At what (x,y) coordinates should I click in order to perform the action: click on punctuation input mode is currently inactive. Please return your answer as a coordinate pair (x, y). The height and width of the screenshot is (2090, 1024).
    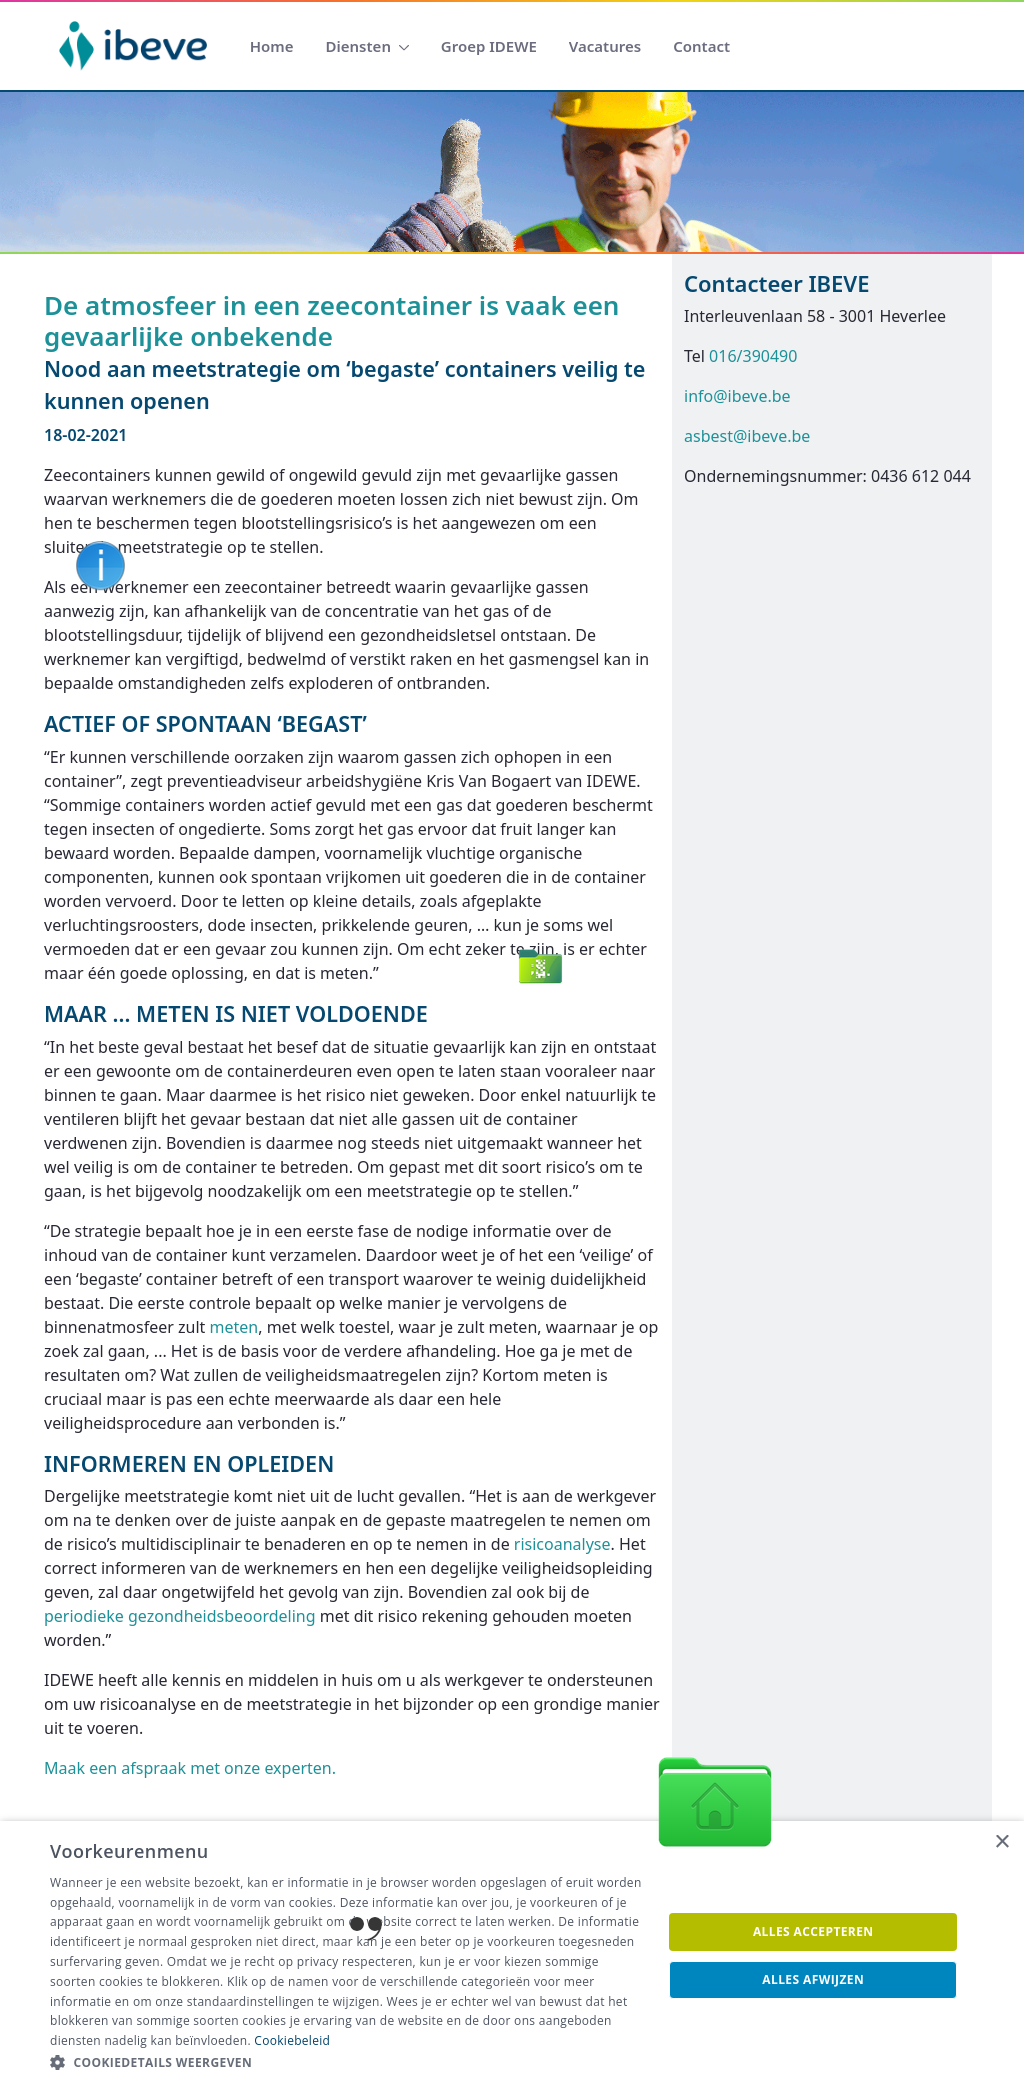
    Looking at the image, I should click on (366, 1929).